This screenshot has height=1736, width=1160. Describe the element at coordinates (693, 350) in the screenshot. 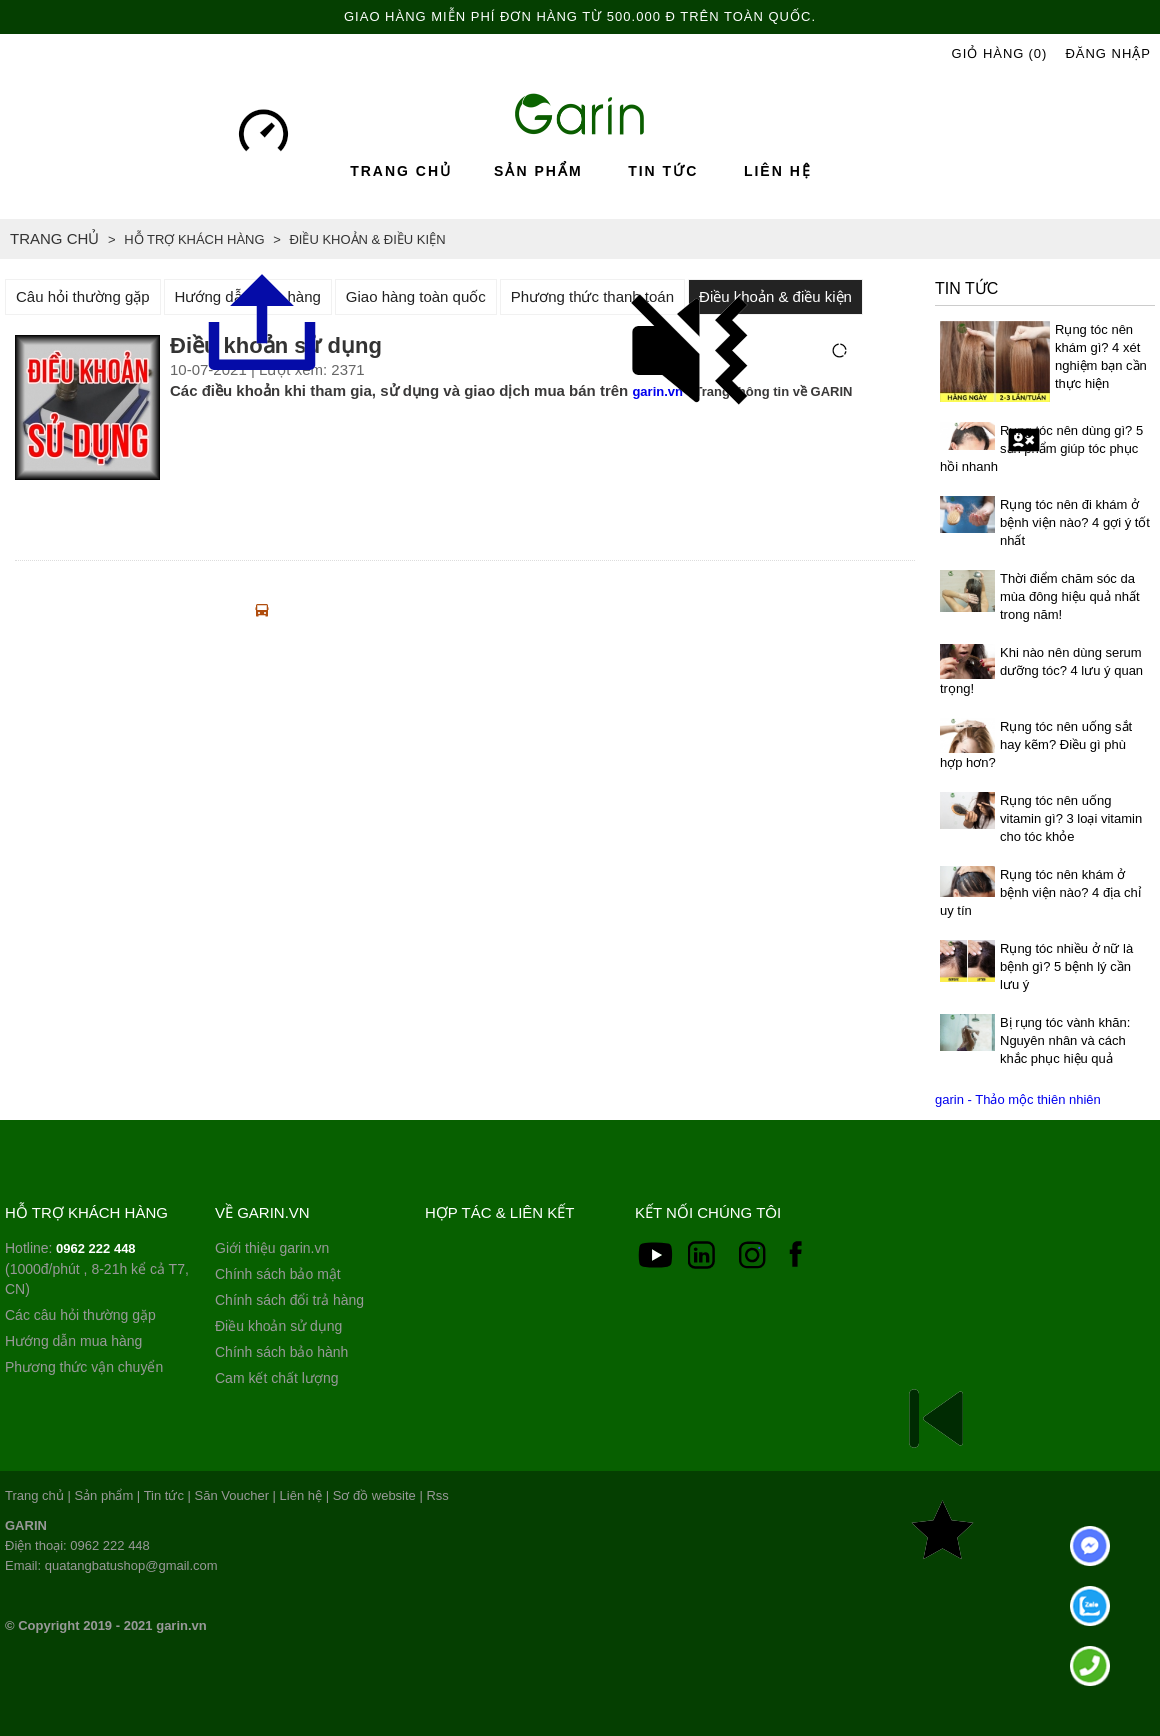

I see `mute sound and enable vibrate mode` at that location.